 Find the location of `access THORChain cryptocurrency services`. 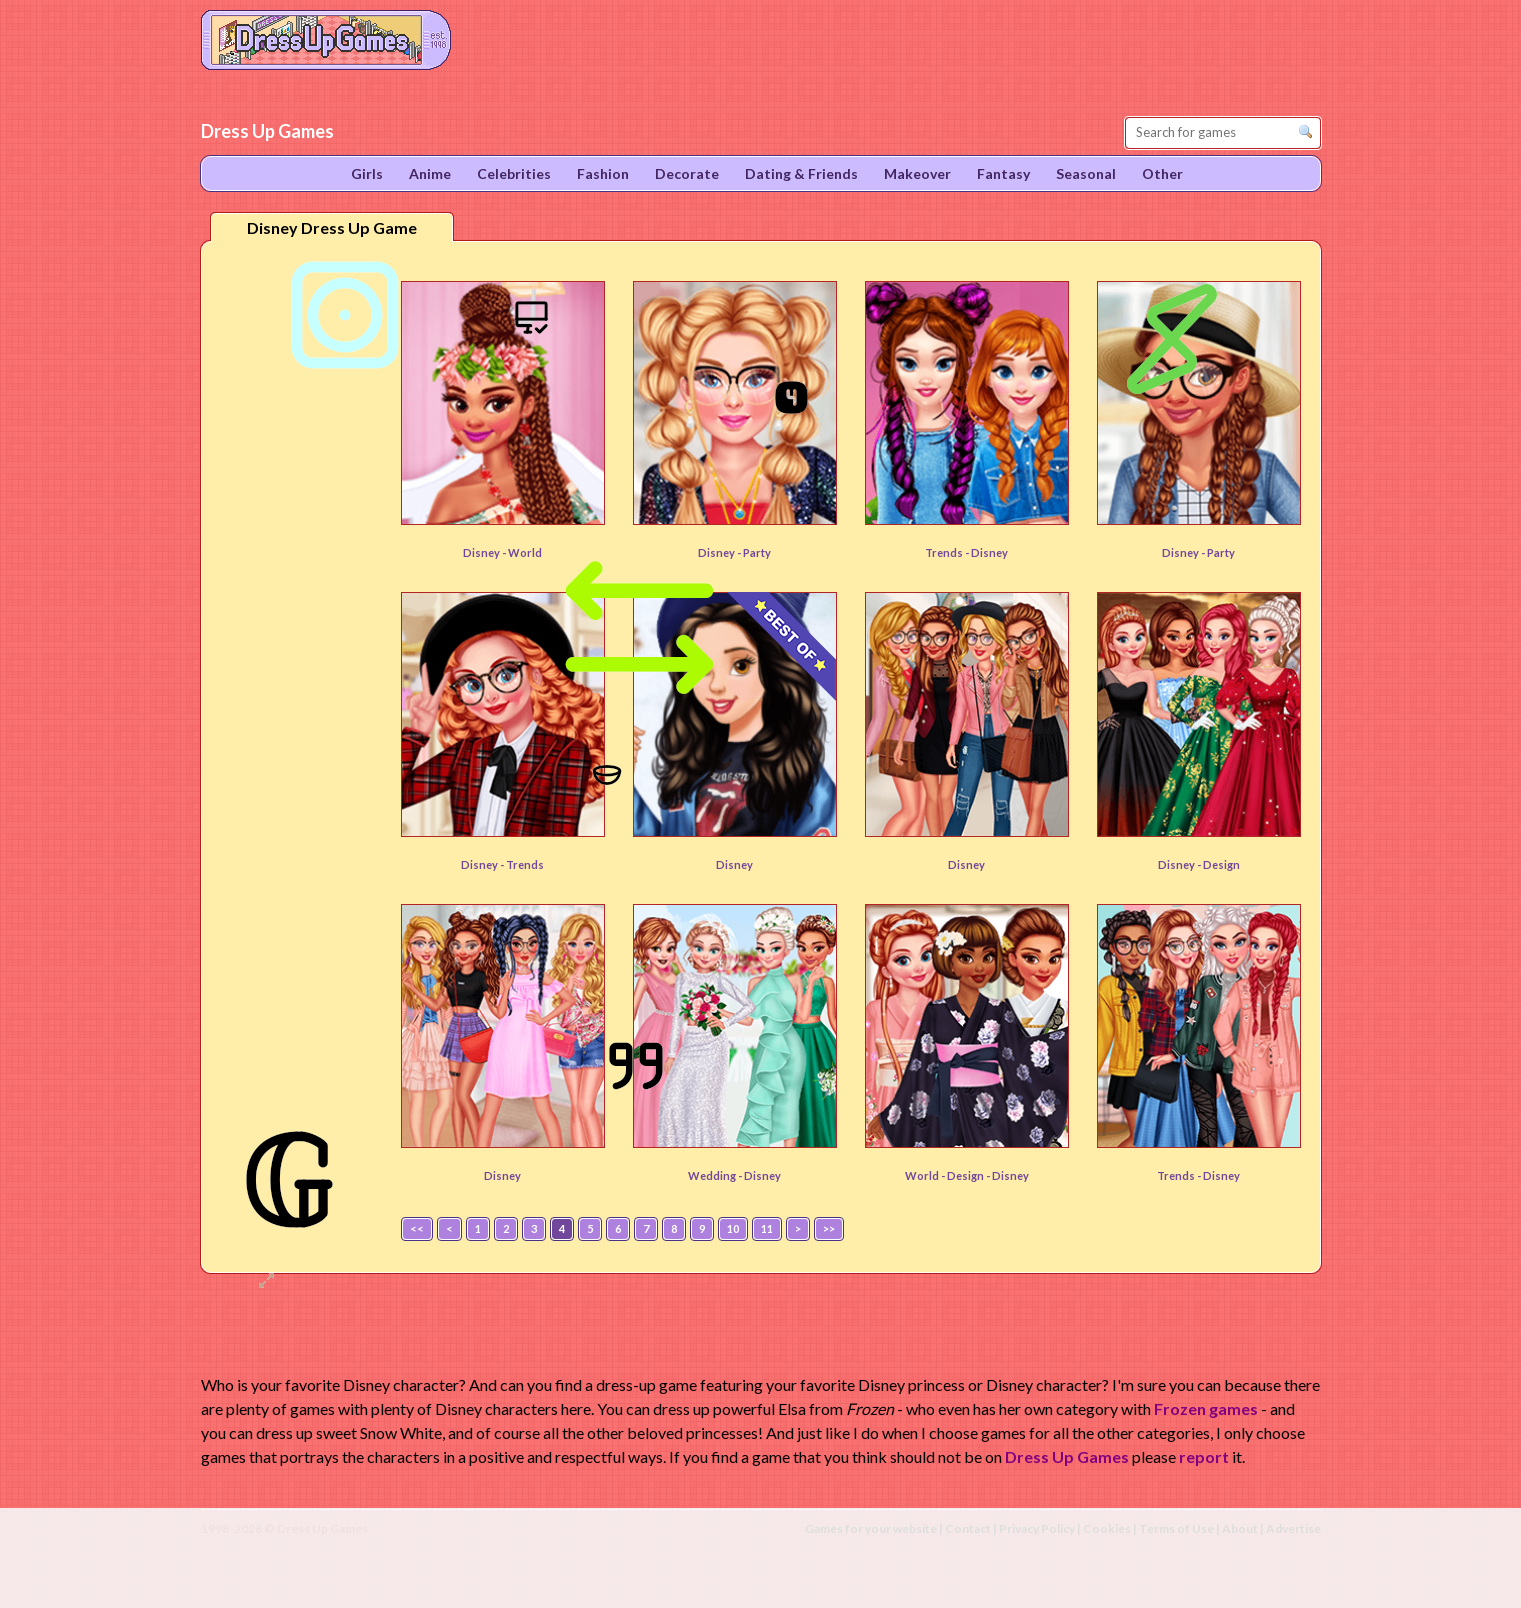

access THORChain cryptocurrency services is located at coordinates (1172, 339).